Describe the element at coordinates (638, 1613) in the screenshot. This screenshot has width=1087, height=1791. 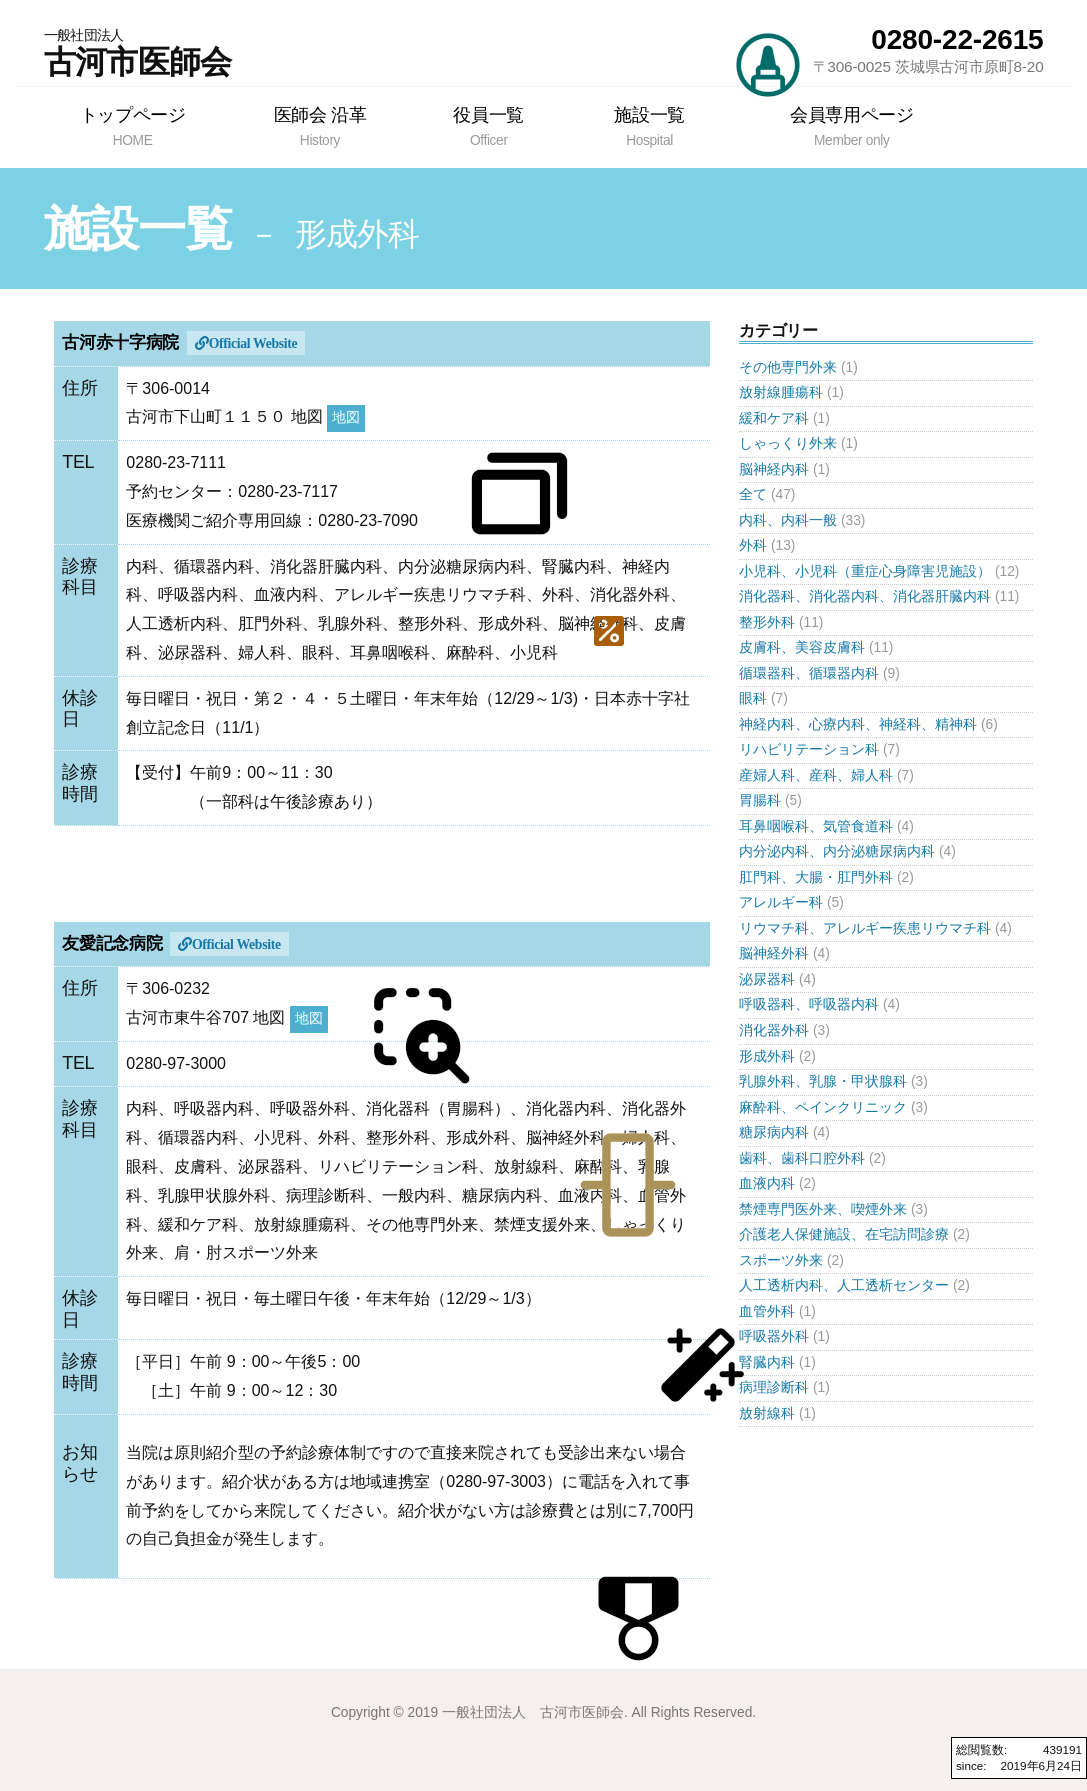
I see `view achievements or awards` at that location.